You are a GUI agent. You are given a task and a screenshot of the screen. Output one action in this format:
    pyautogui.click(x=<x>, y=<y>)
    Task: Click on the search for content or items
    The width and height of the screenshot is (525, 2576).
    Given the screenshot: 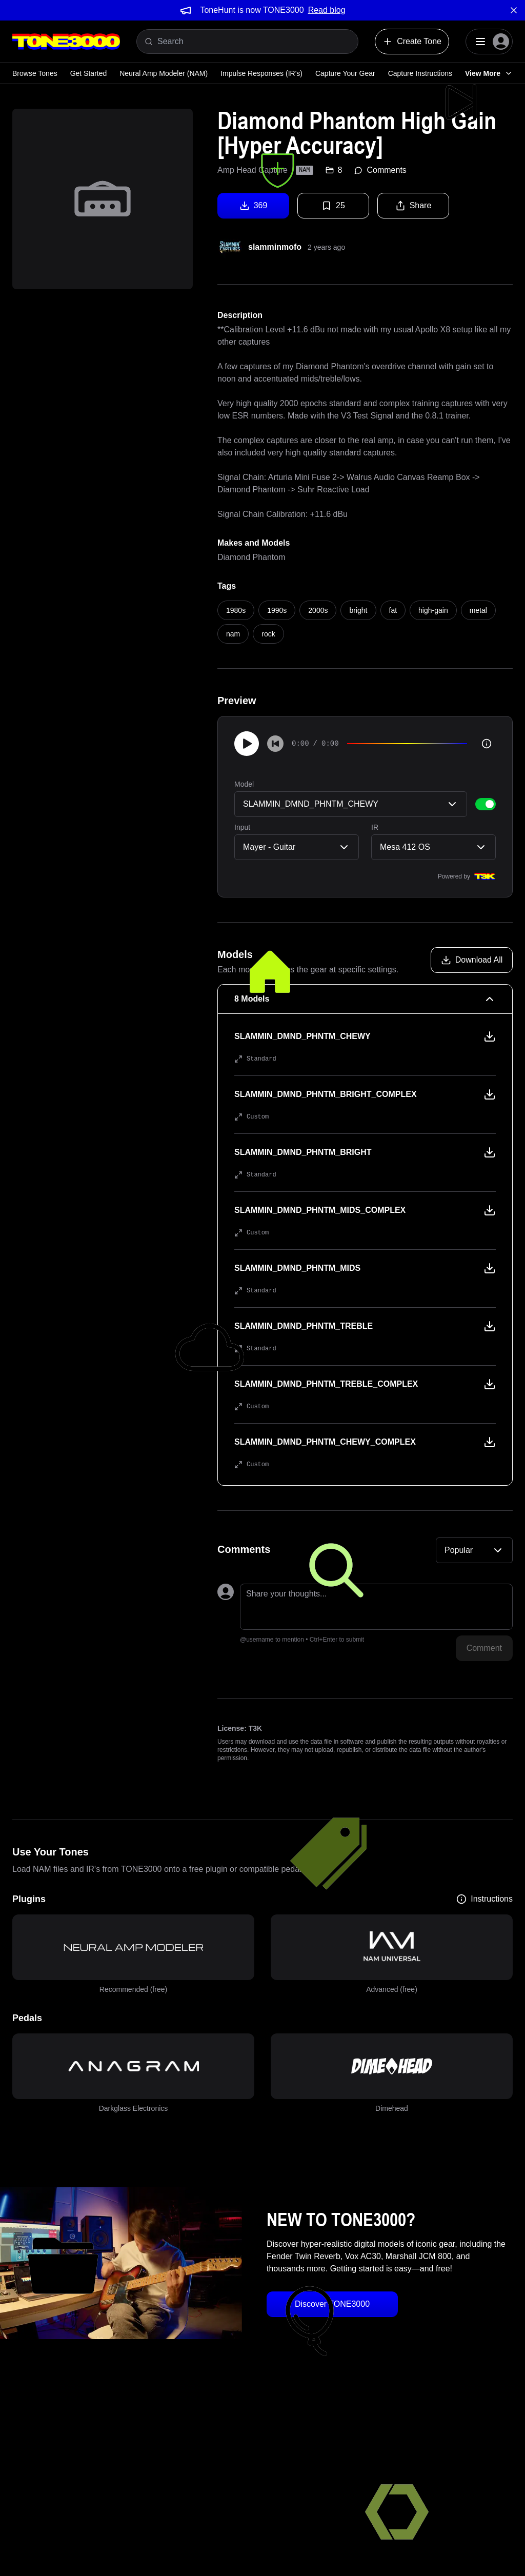 What is the action you would take?
    pyautogui.click(x=336, y=1570)
    